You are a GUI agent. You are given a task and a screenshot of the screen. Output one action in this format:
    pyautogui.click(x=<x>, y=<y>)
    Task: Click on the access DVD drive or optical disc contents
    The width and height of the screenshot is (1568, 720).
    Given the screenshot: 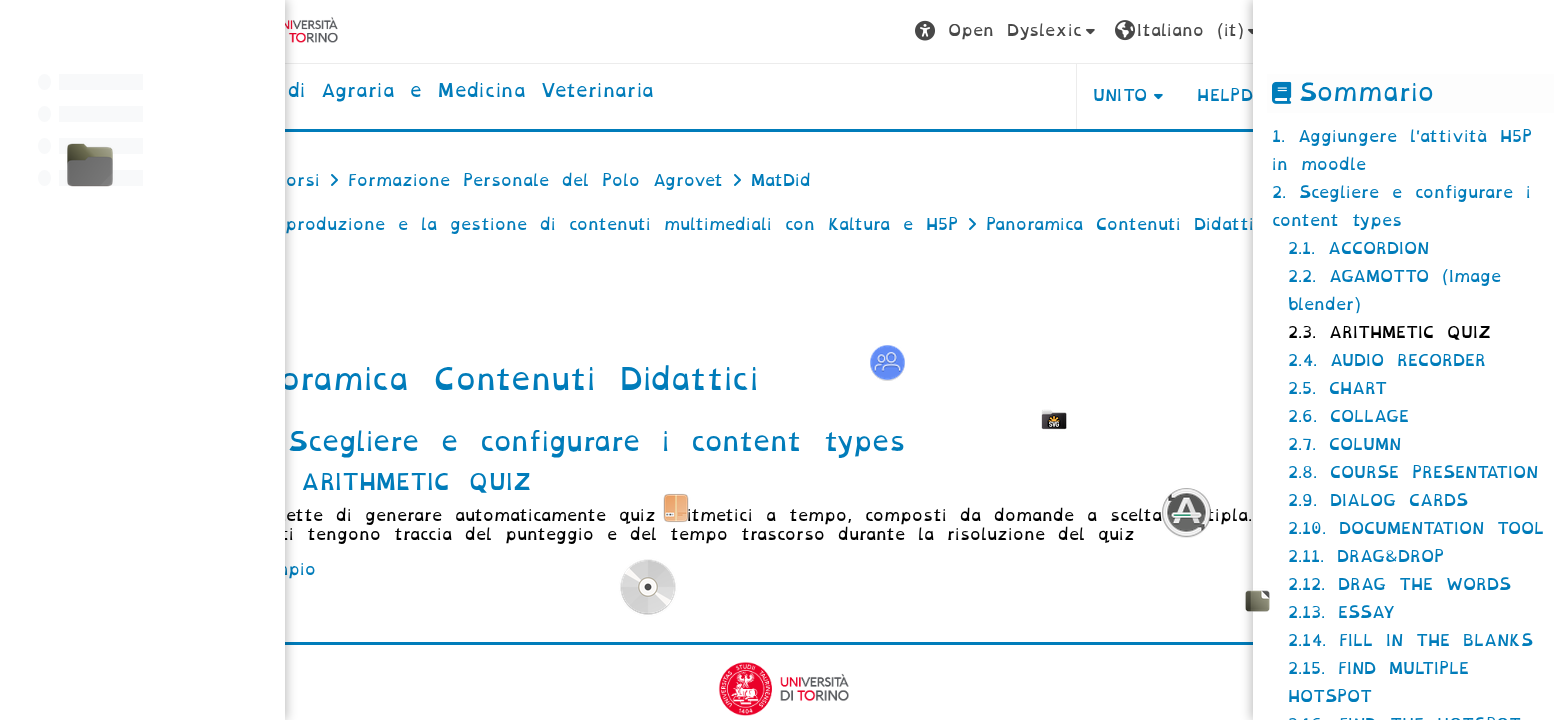 What is the action you would take?
    pyautogui.click(x=648, y=587)
    